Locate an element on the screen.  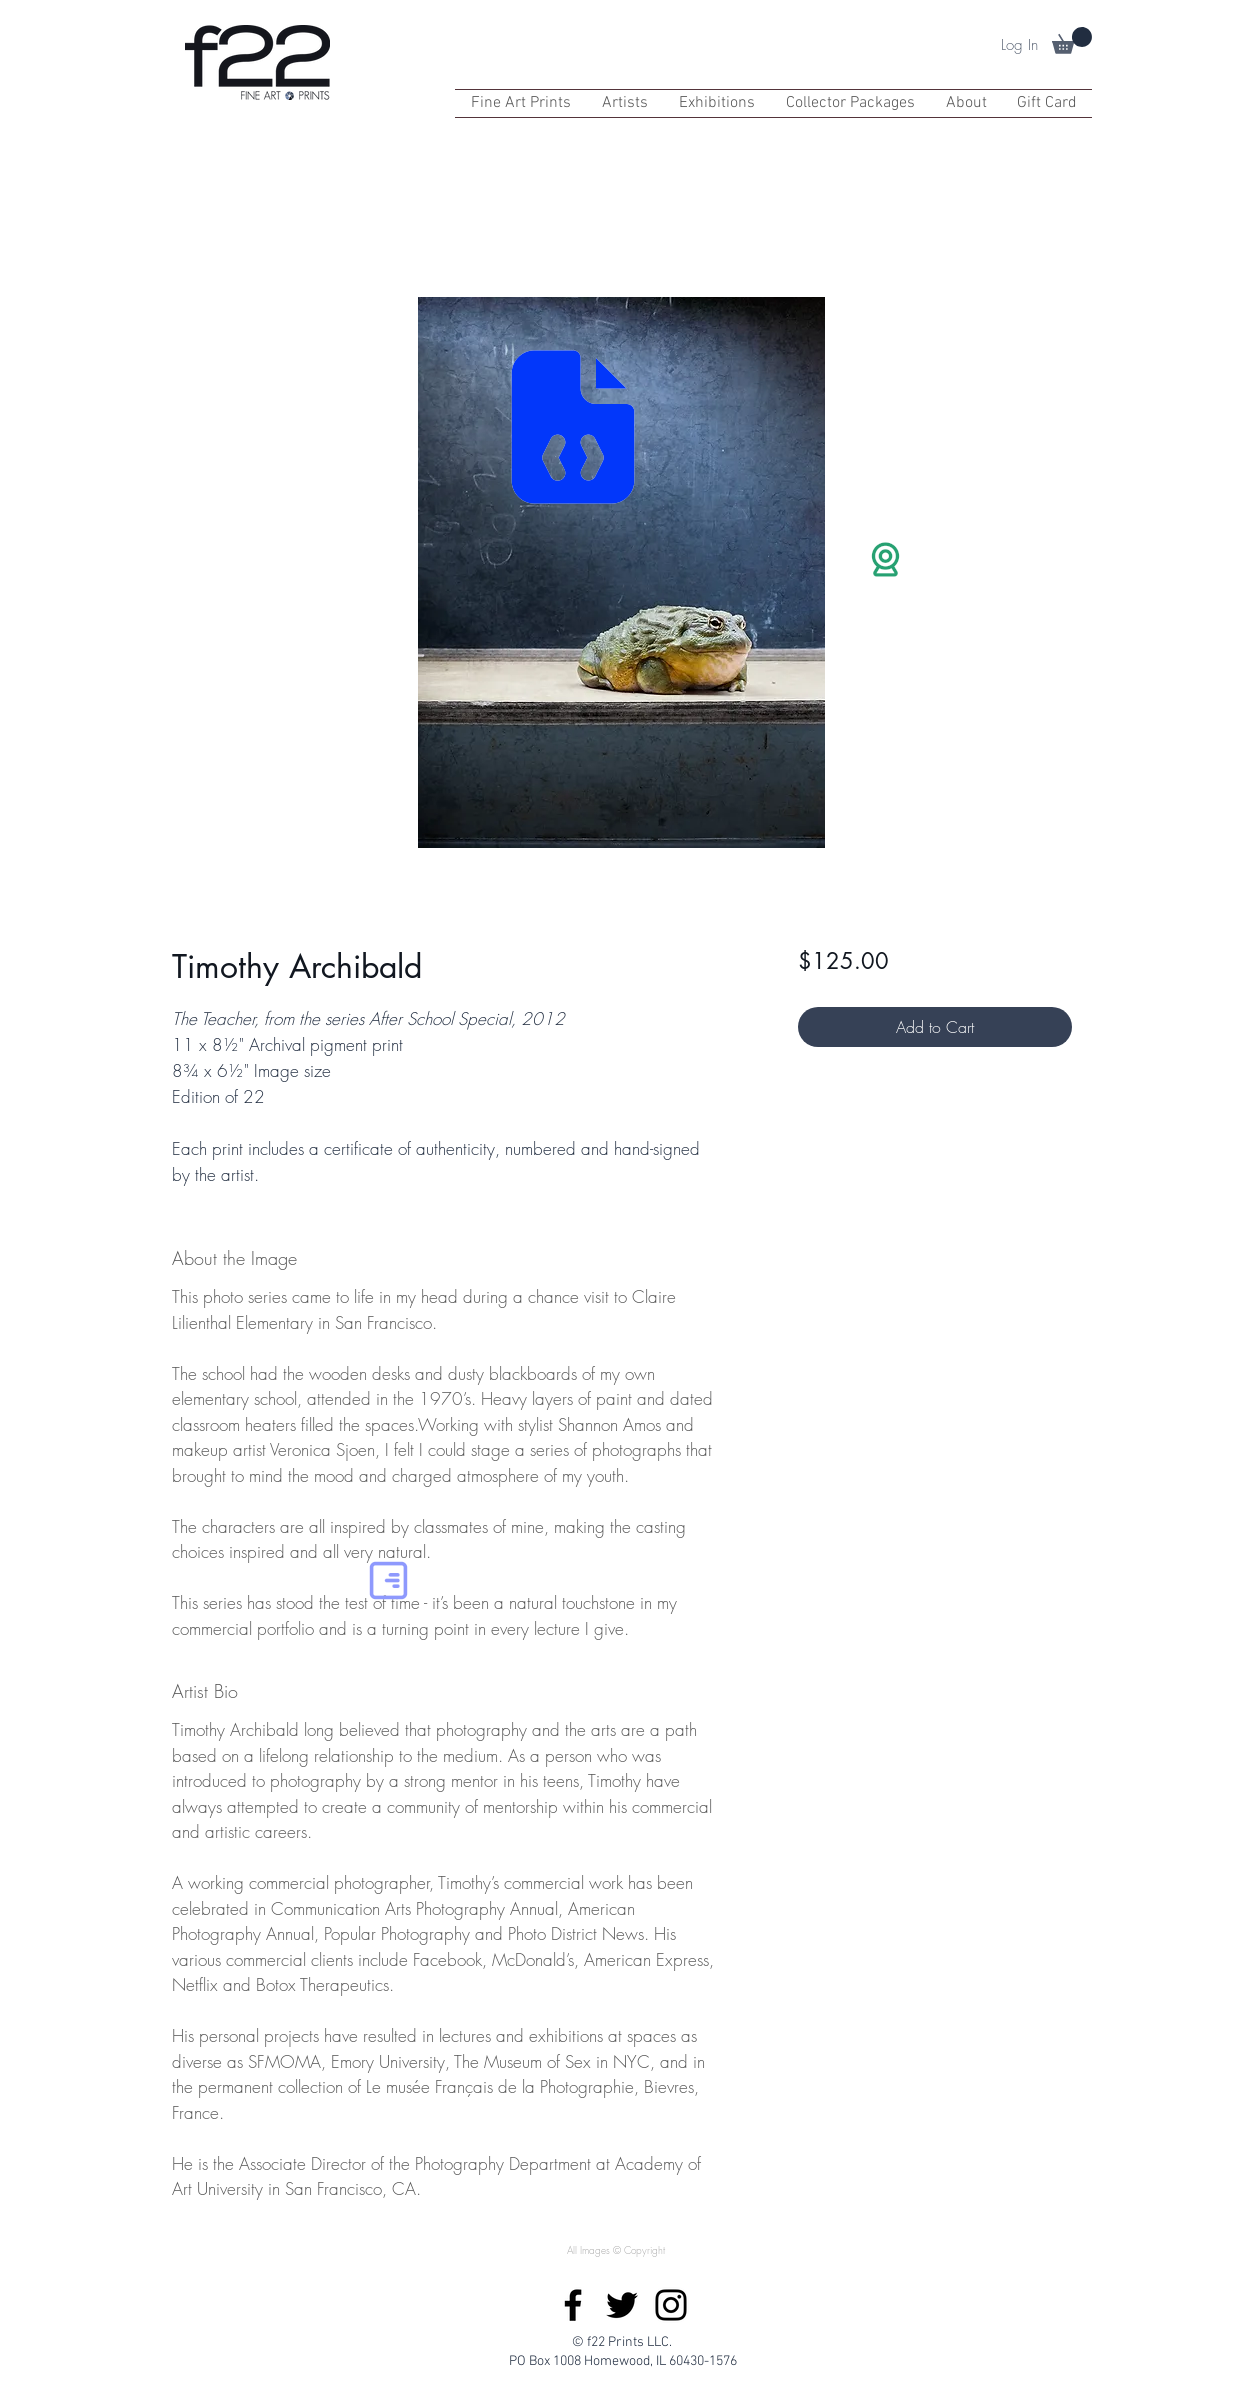
align content to the right middle of a container is located at coordinates (388, 1580).